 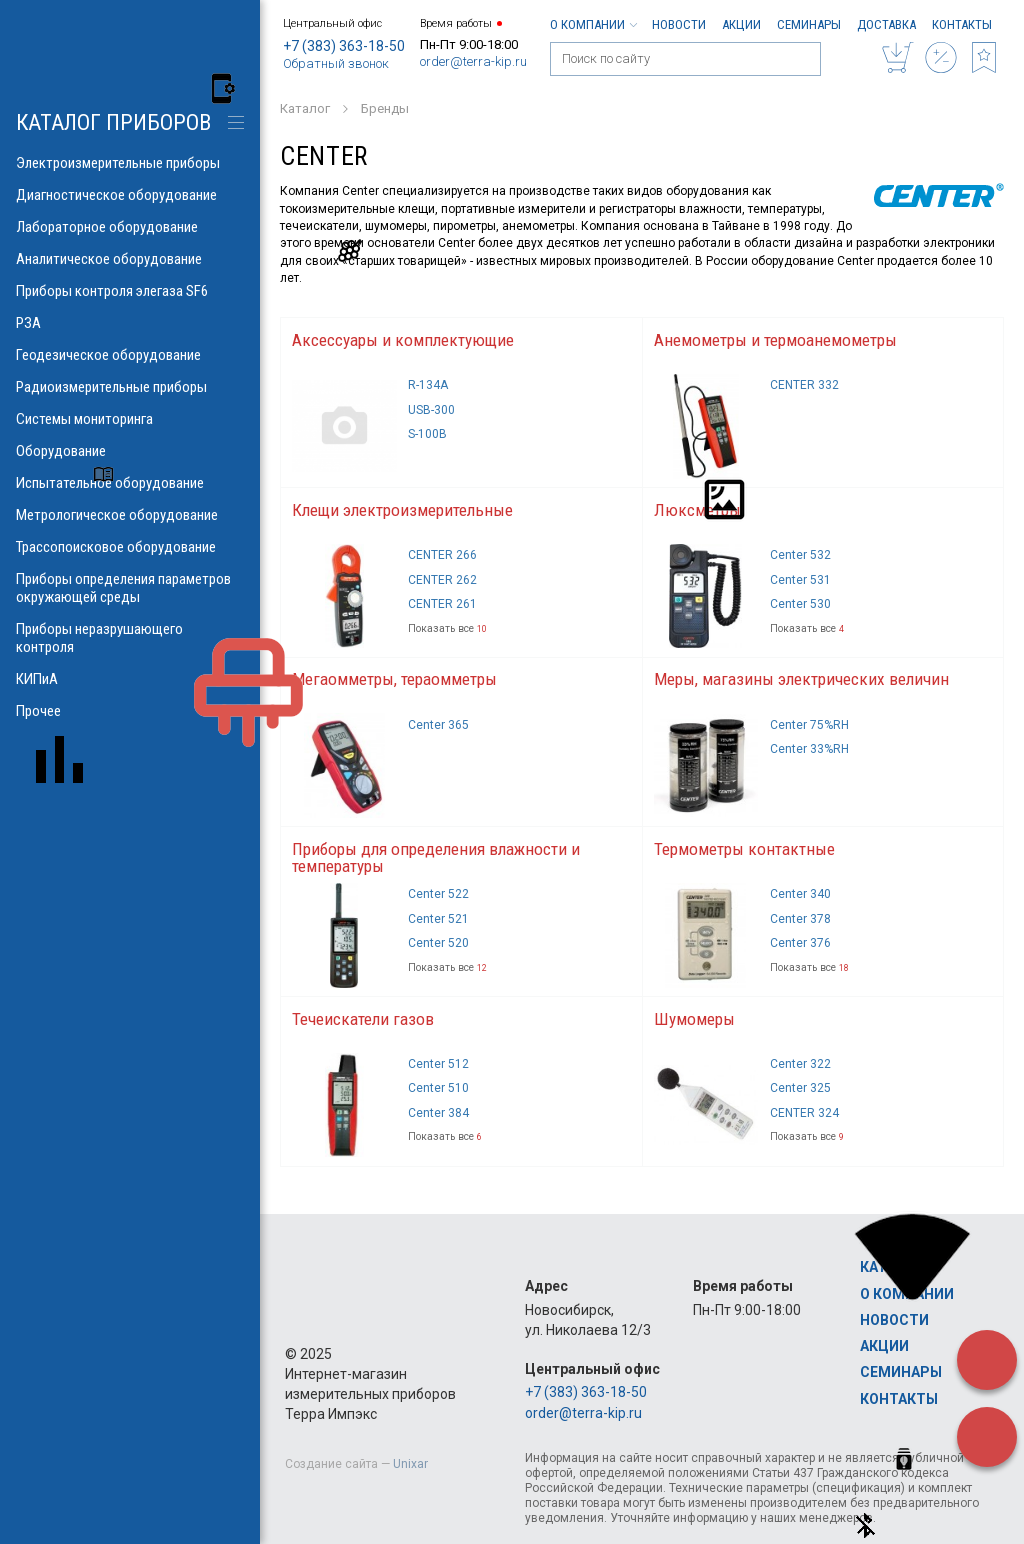 I want to click on indicates full wifi signal strength, so click(x=912, y=1258).